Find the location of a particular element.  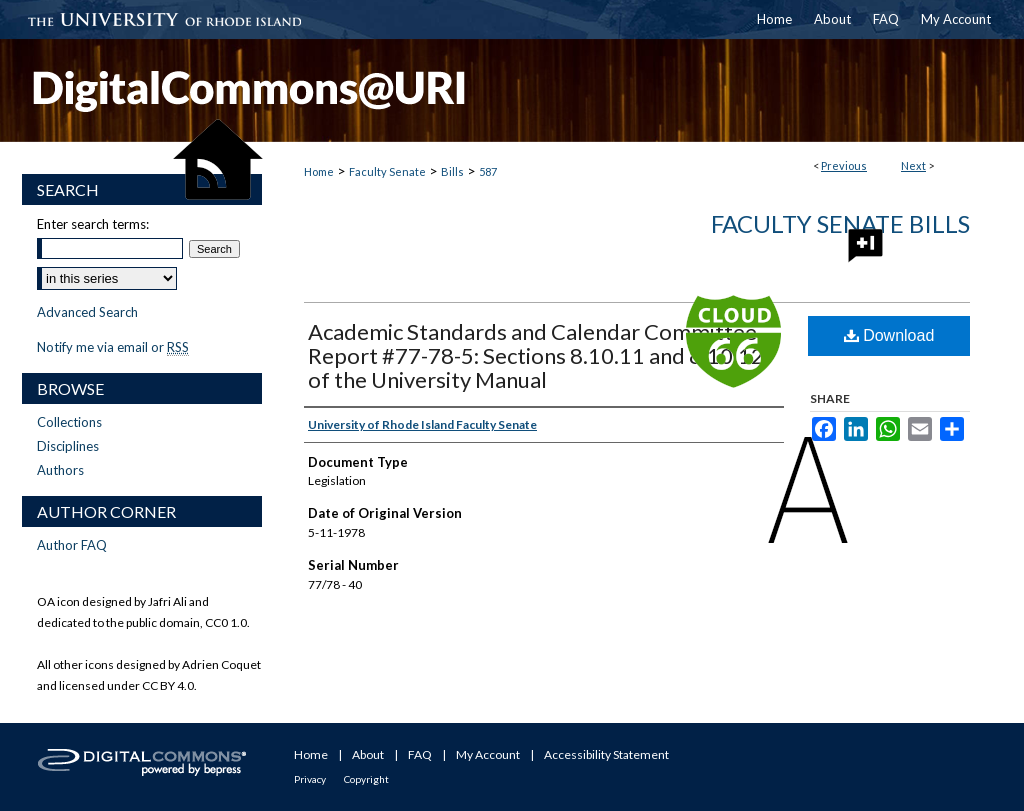

cloud66 company logo is located at coordinates (733, 341).